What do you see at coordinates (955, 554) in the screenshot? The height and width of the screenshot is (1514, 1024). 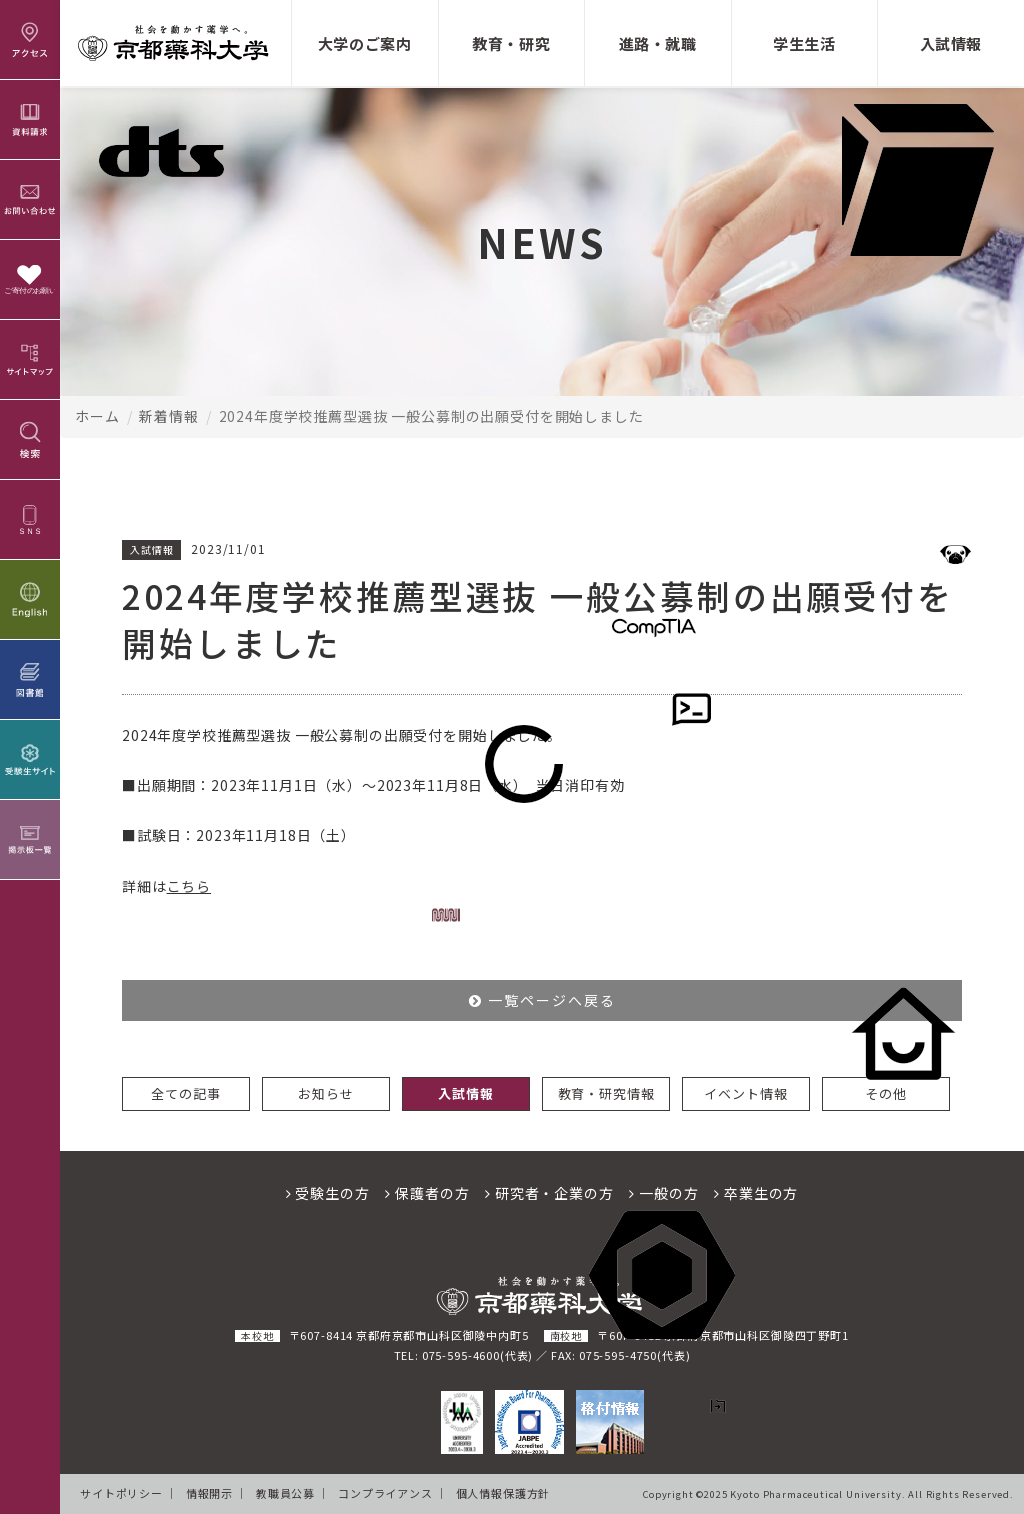 I see `pug template engine logo` at bounding box center [955, 554].